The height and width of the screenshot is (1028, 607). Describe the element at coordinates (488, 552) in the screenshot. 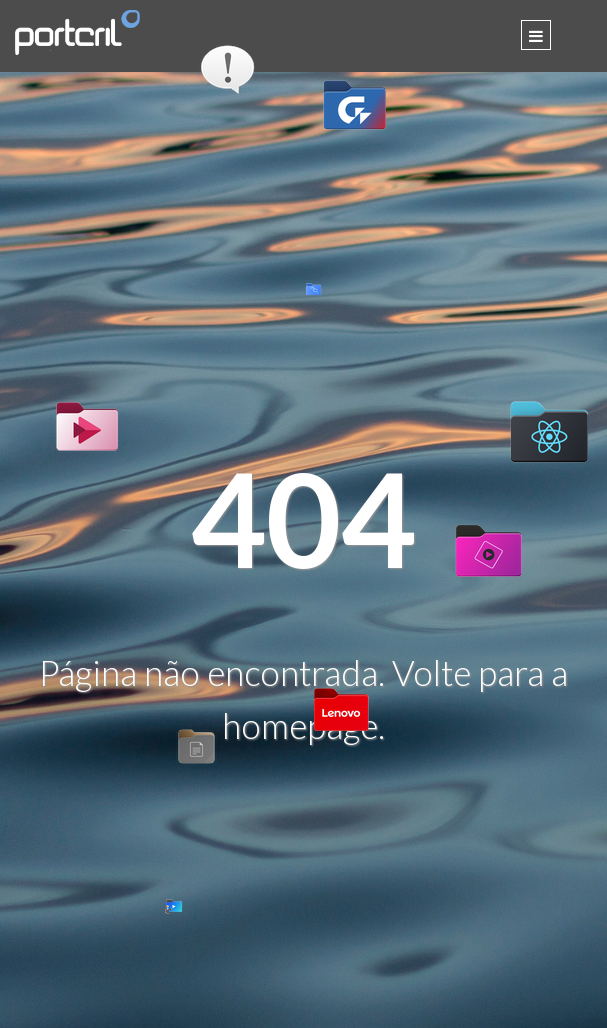

I see `open Adobe Premiere Elements project folder` at that location.